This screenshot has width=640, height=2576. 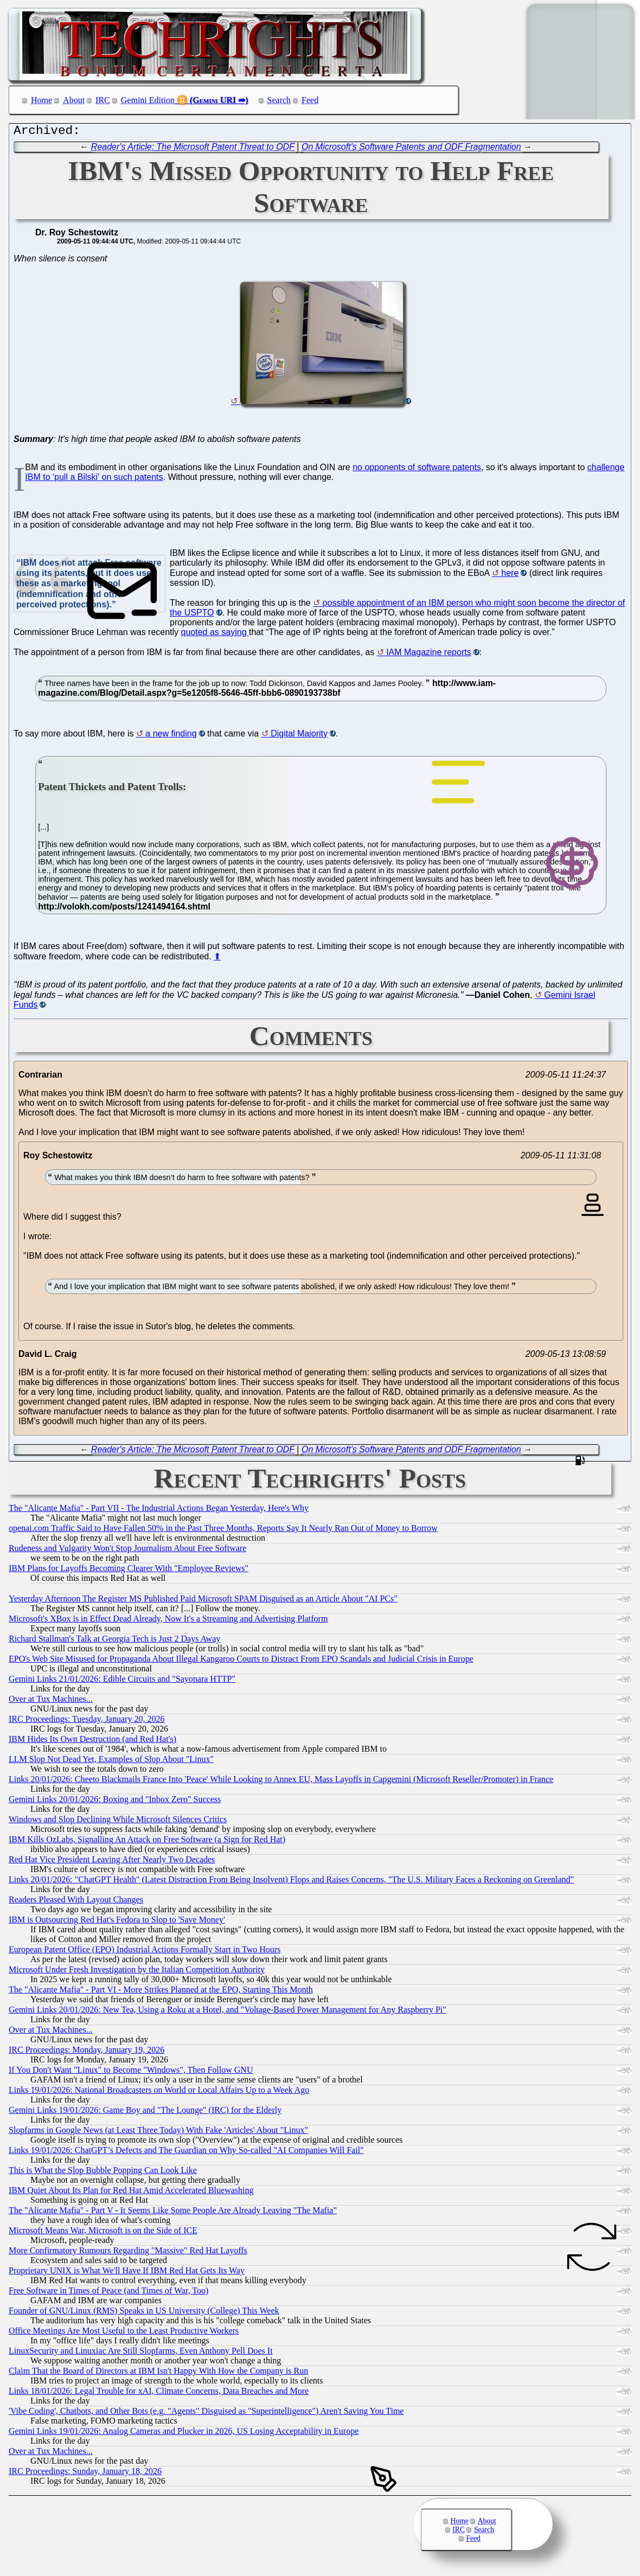 What do you see at coordinates (592, 1204) in the screenshot?
I see `align objects to the bottom edge` at bounding box center [592, 1204].